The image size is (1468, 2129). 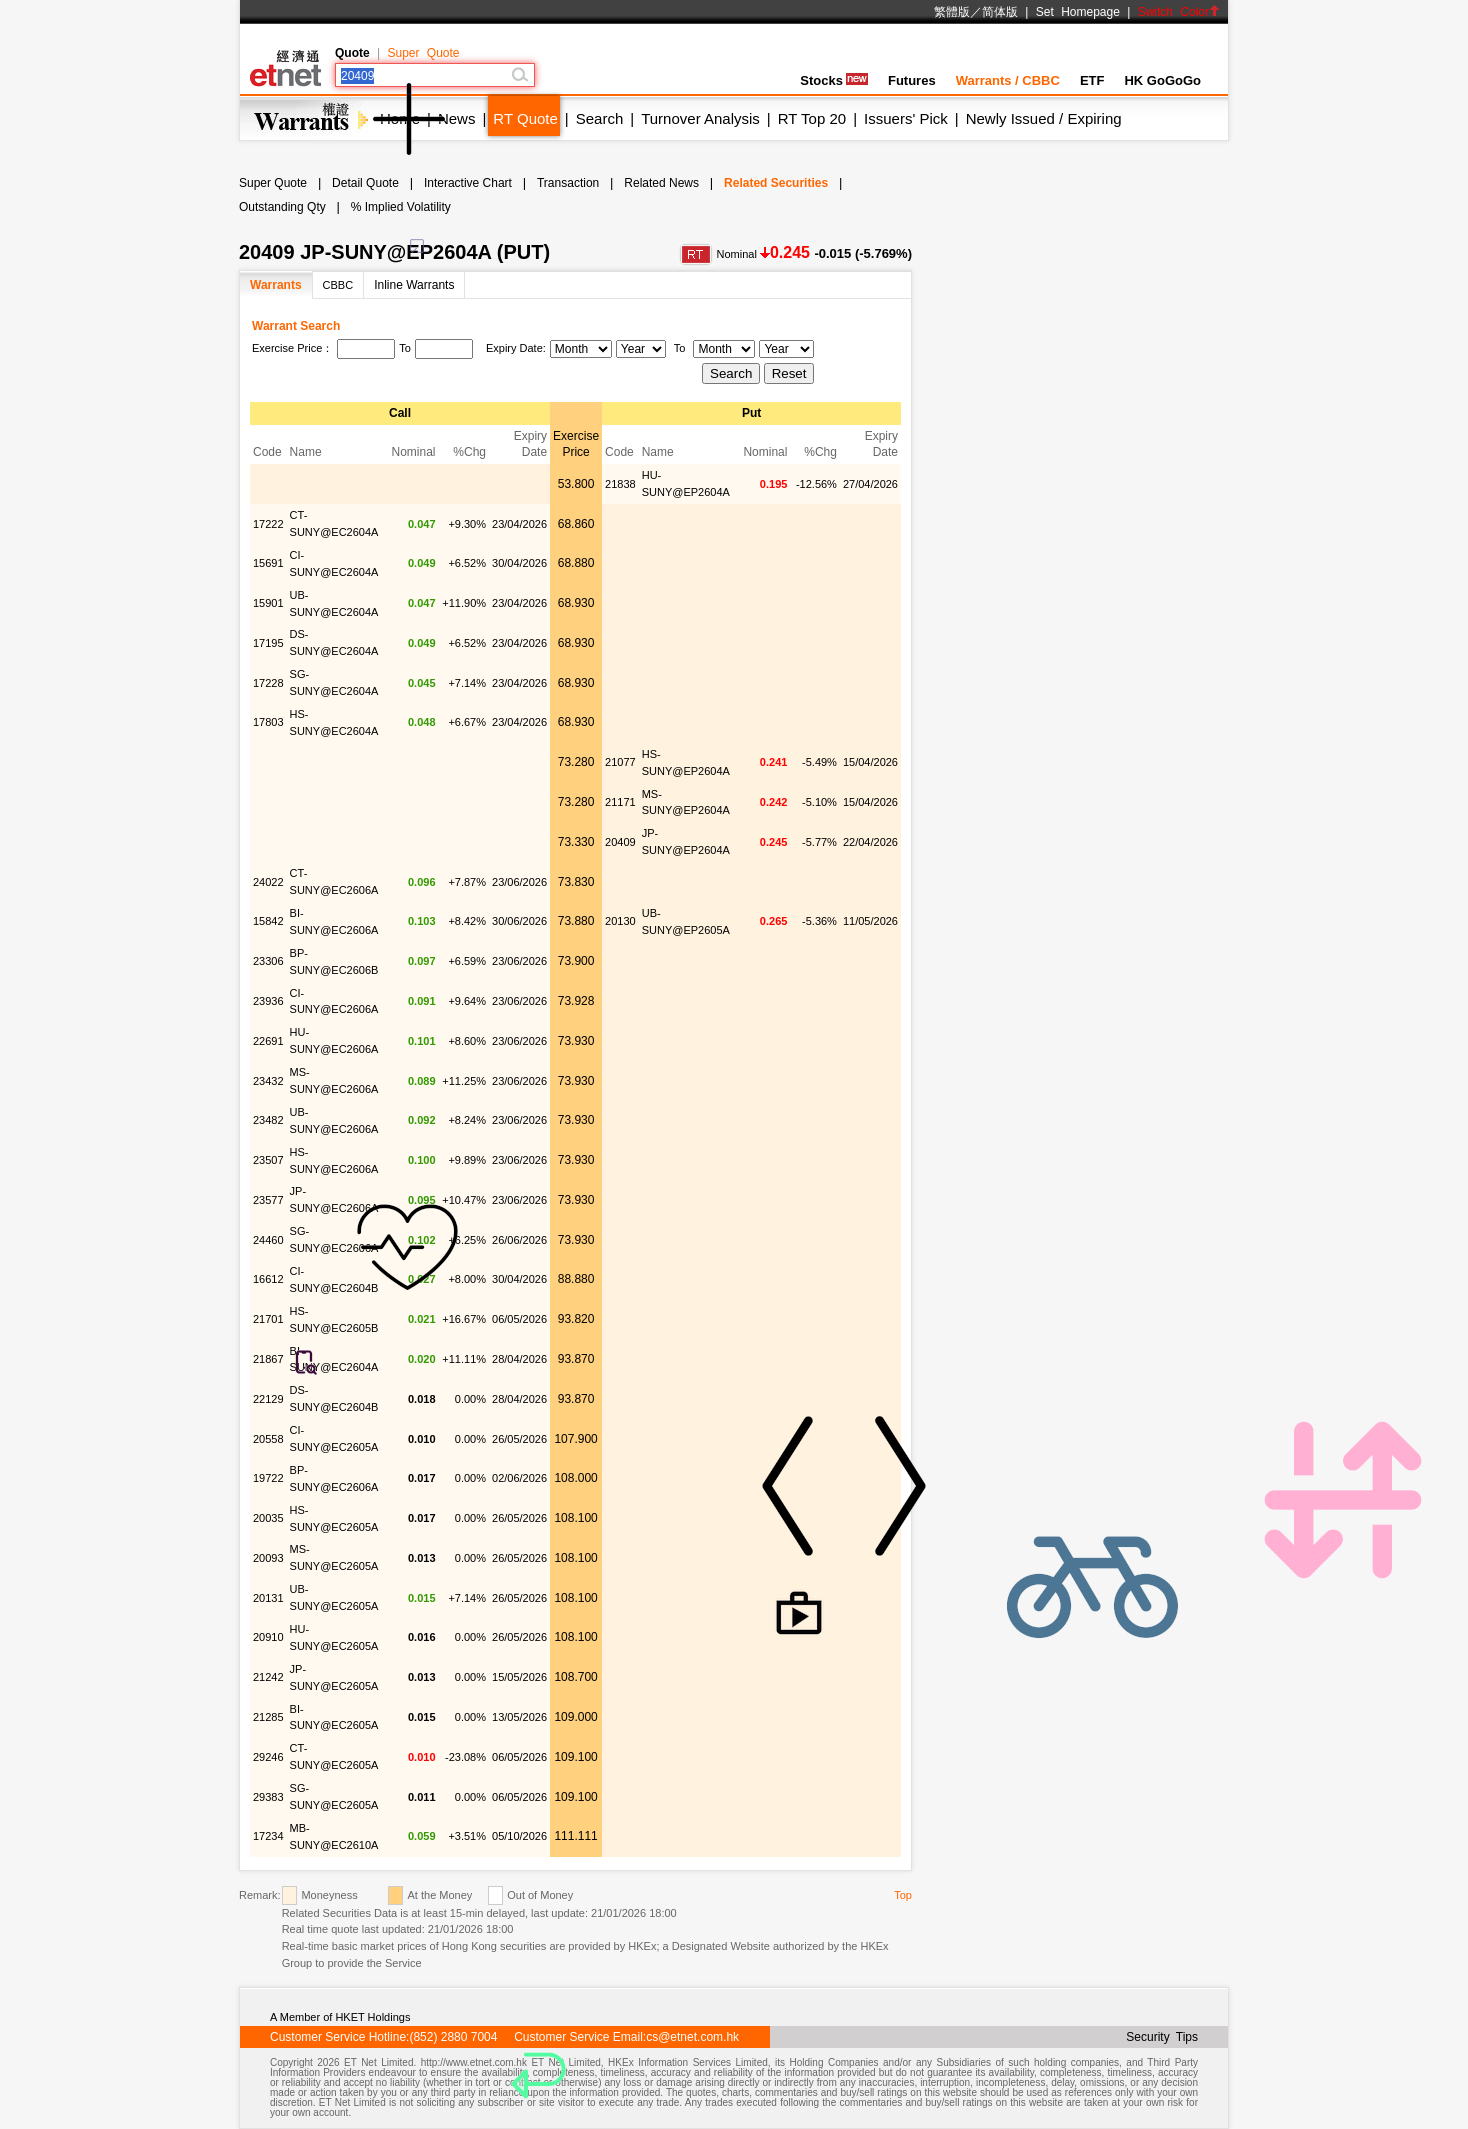 I want to click on view health or fitness metrics, so click(x=407, y=1243).